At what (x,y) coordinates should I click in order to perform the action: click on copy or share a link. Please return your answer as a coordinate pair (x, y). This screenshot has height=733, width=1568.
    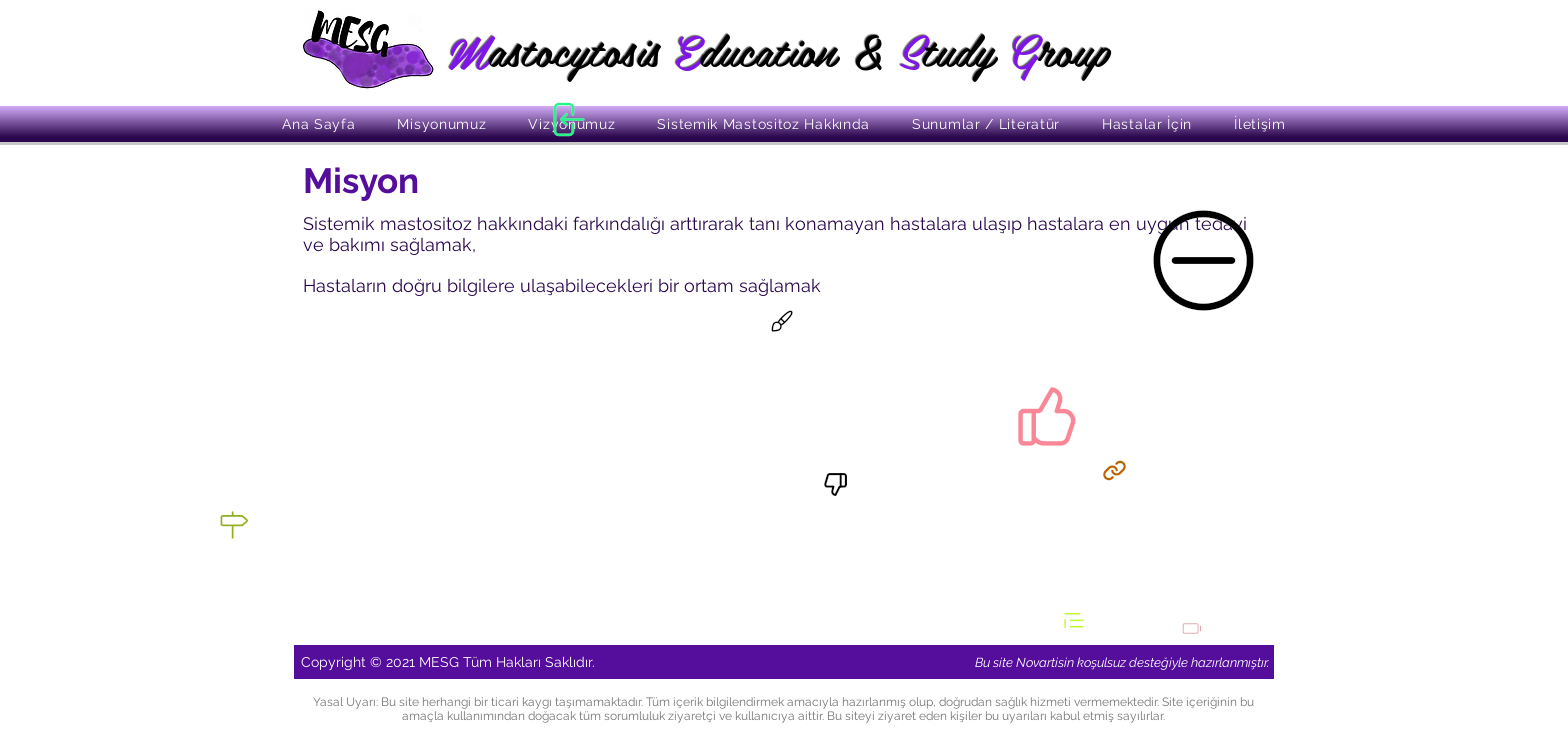
    Looking at the image, I should click on (1114, 470).